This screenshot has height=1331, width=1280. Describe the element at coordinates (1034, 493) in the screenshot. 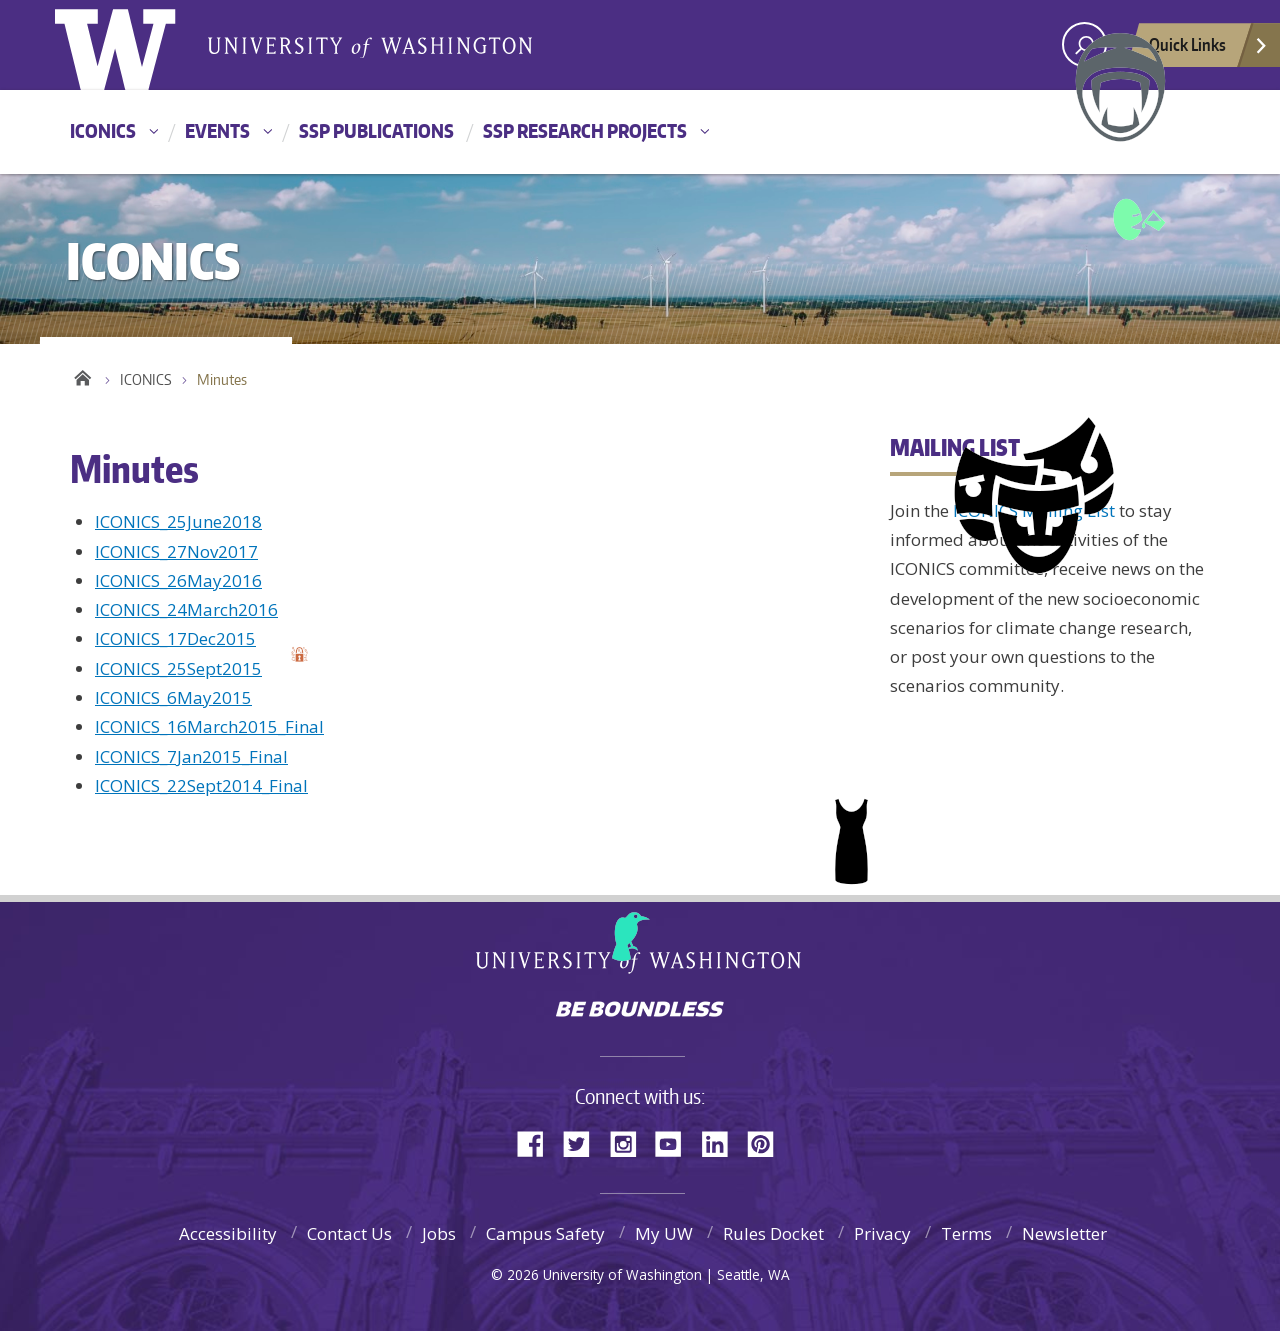

I see `access theater or entertainment section` at that location.